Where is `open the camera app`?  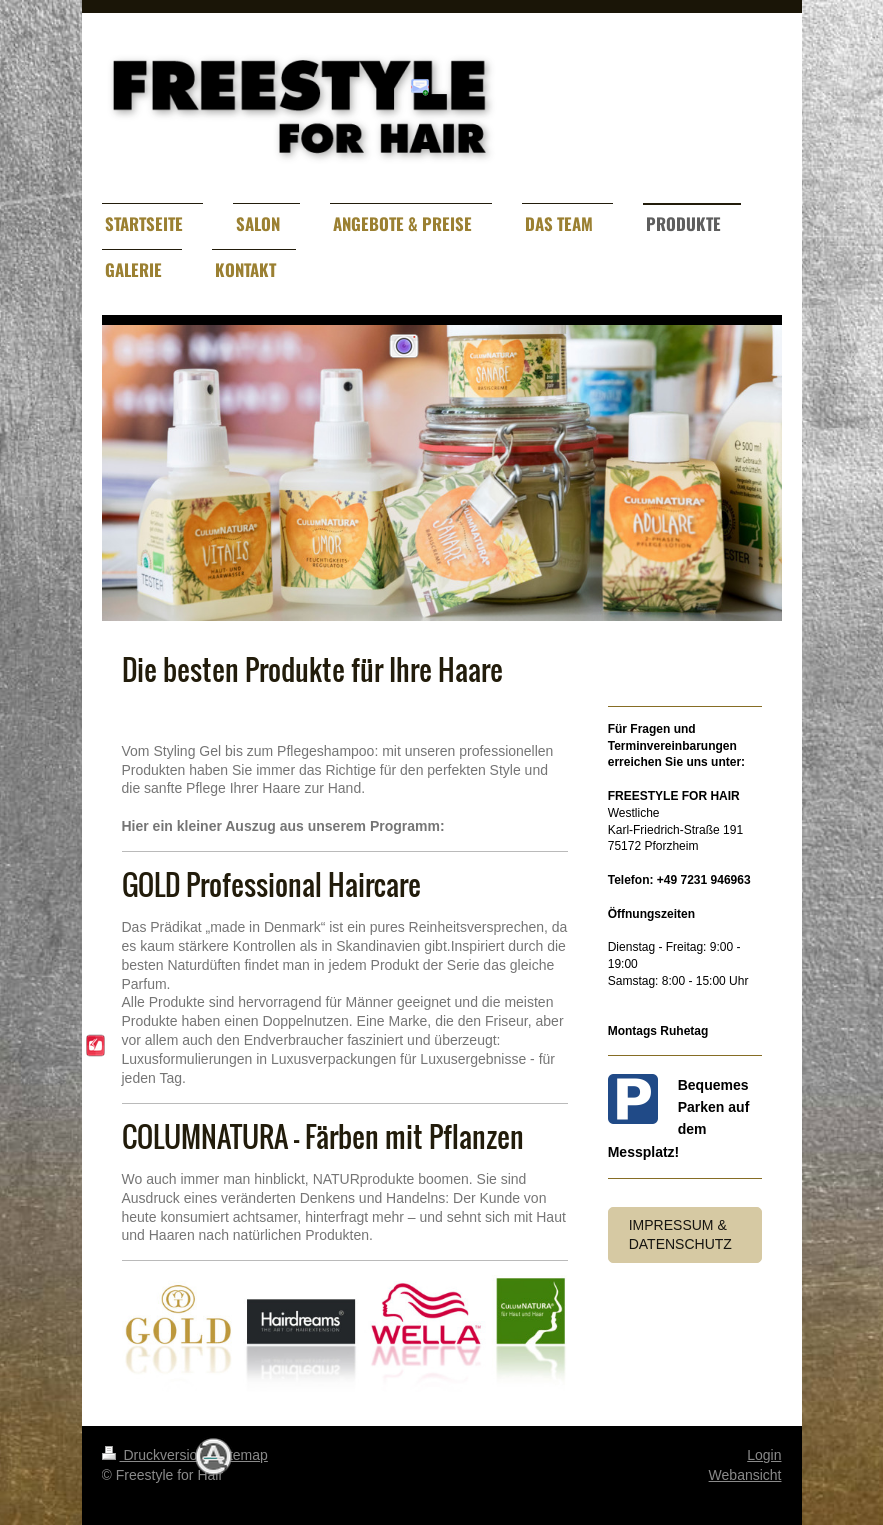
open the camera app is located at coordinates (404, 346).